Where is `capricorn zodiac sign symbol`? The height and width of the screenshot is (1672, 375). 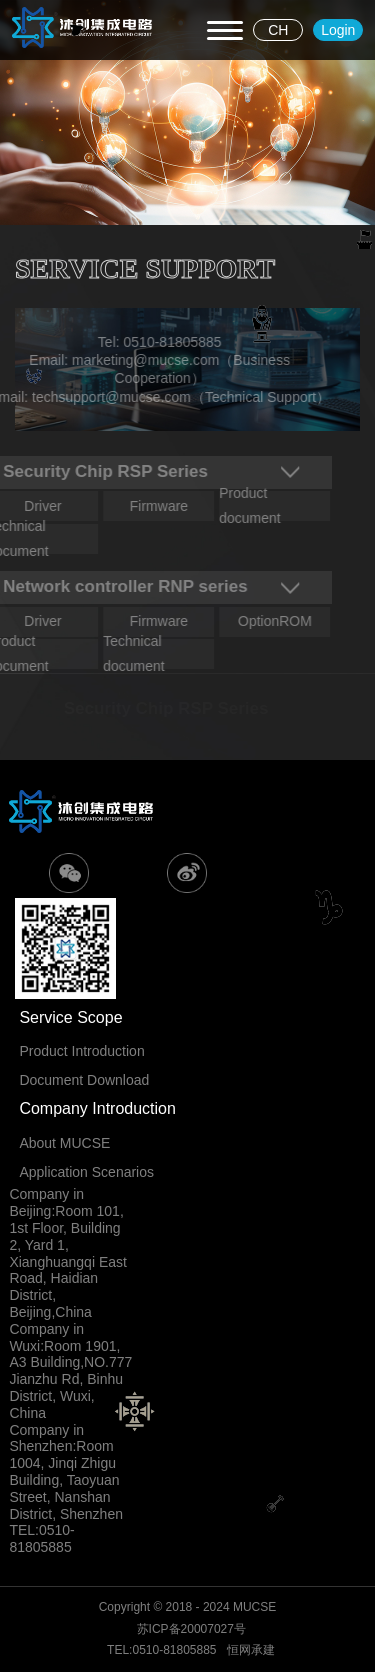
capricorn zodiac sign symbol is located at coordinates (328, 907).